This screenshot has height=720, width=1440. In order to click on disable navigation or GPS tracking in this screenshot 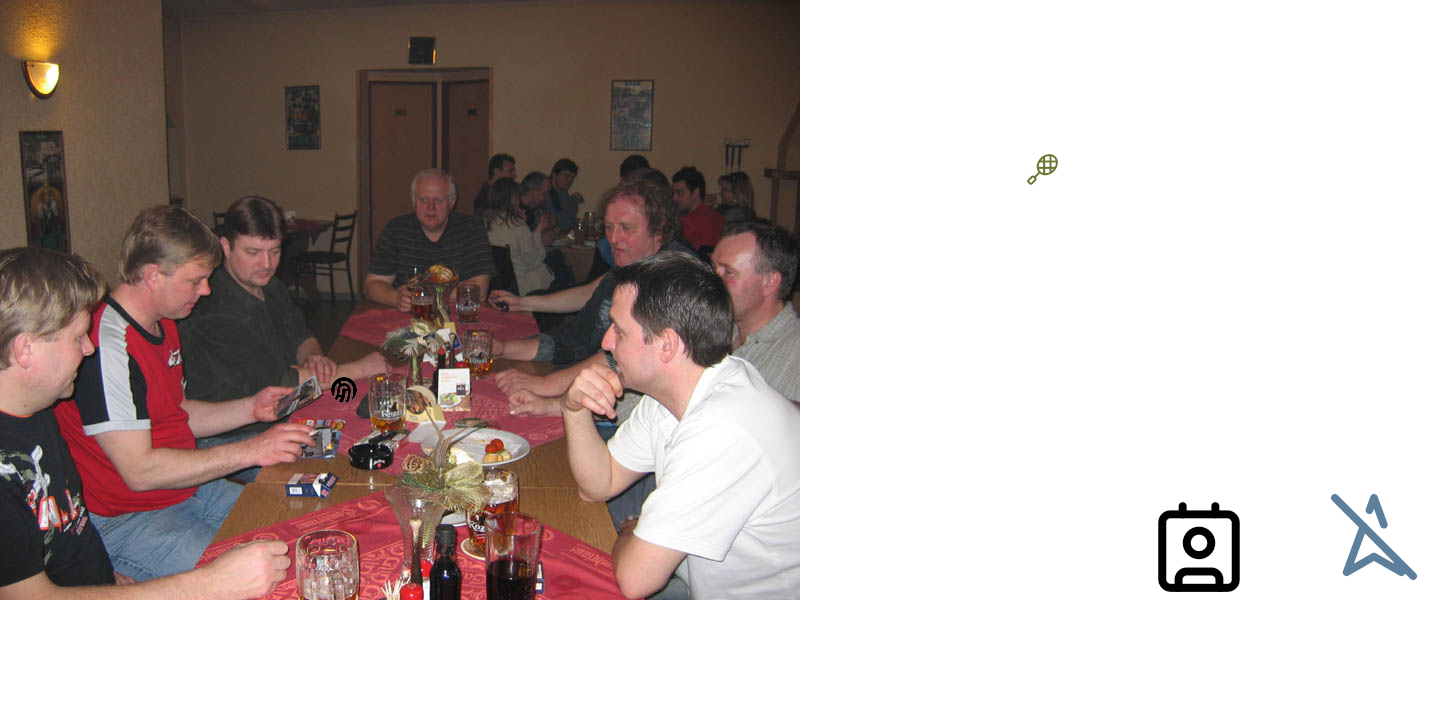, I will do `click(1374, 537)`.